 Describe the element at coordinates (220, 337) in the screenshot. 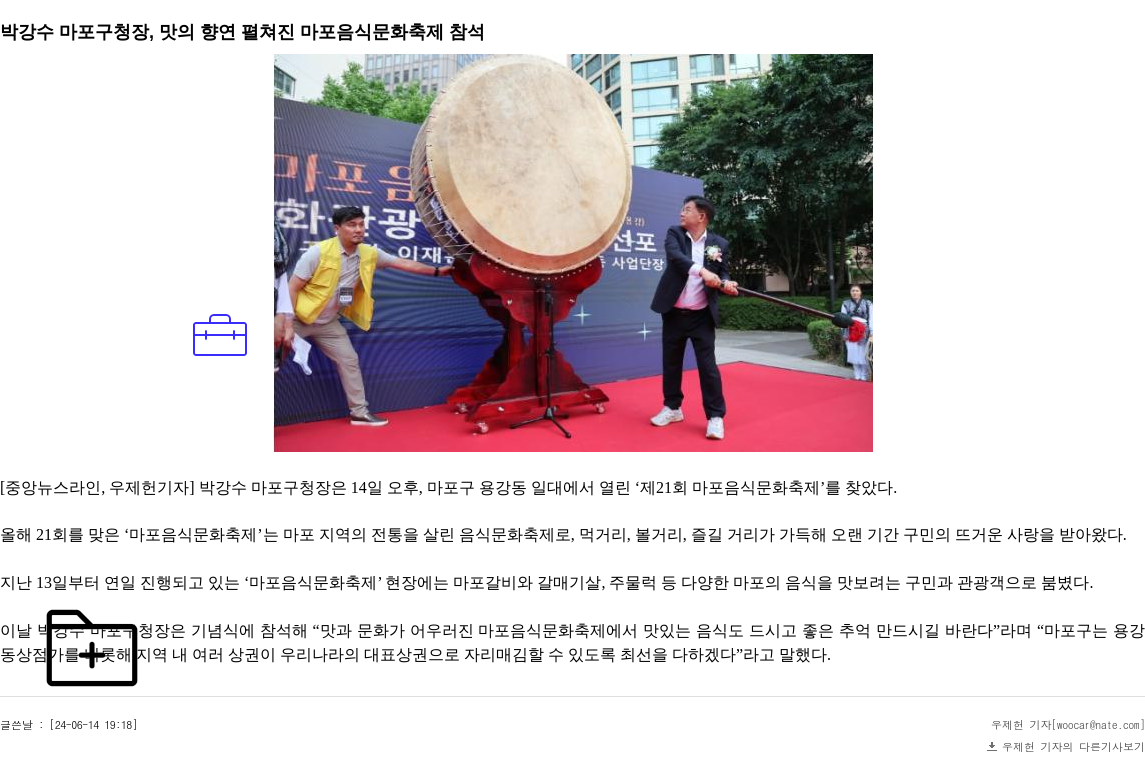

I see `access tools and utilities` at that location.